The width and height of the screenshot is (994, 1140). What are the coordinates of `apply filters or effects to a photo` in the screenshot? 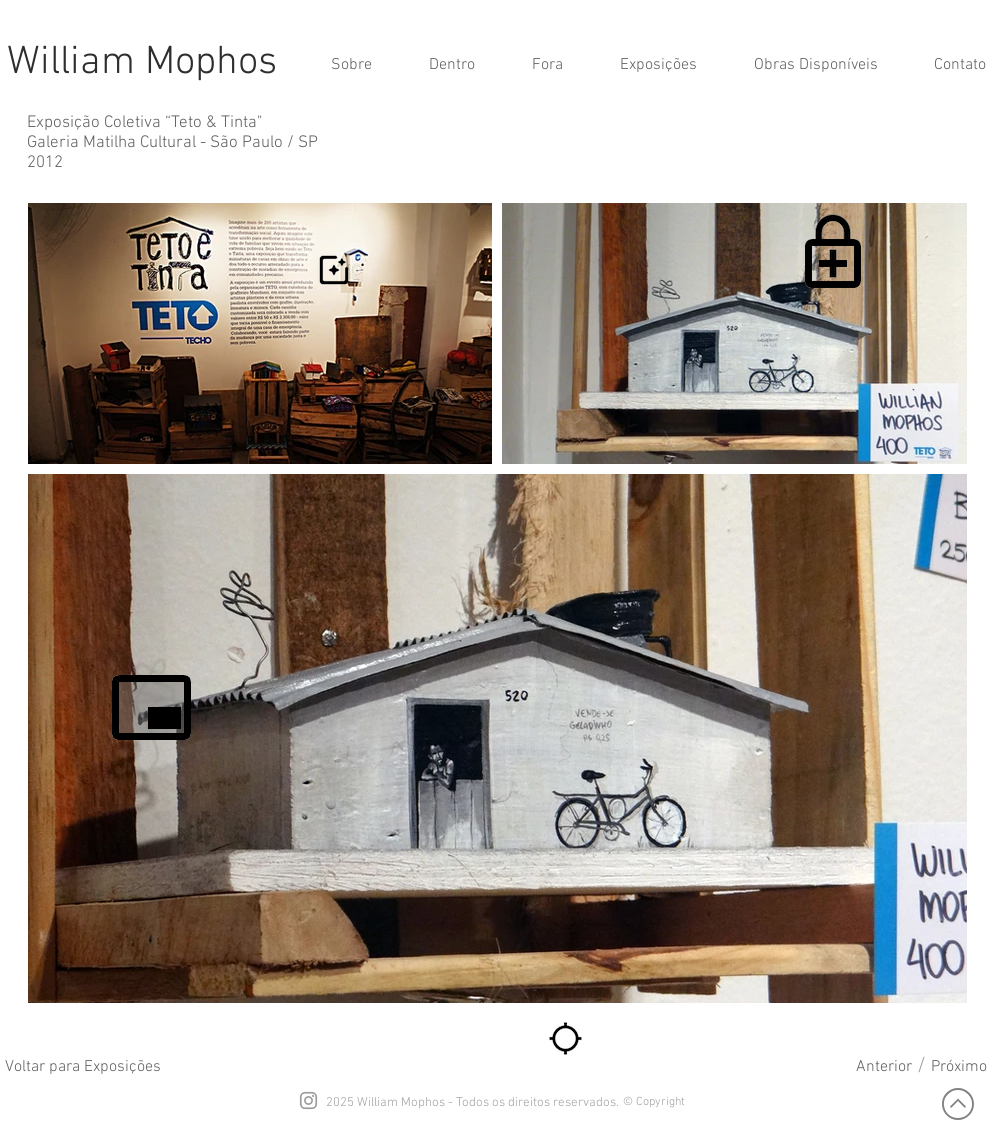 It's located at (334, 270).